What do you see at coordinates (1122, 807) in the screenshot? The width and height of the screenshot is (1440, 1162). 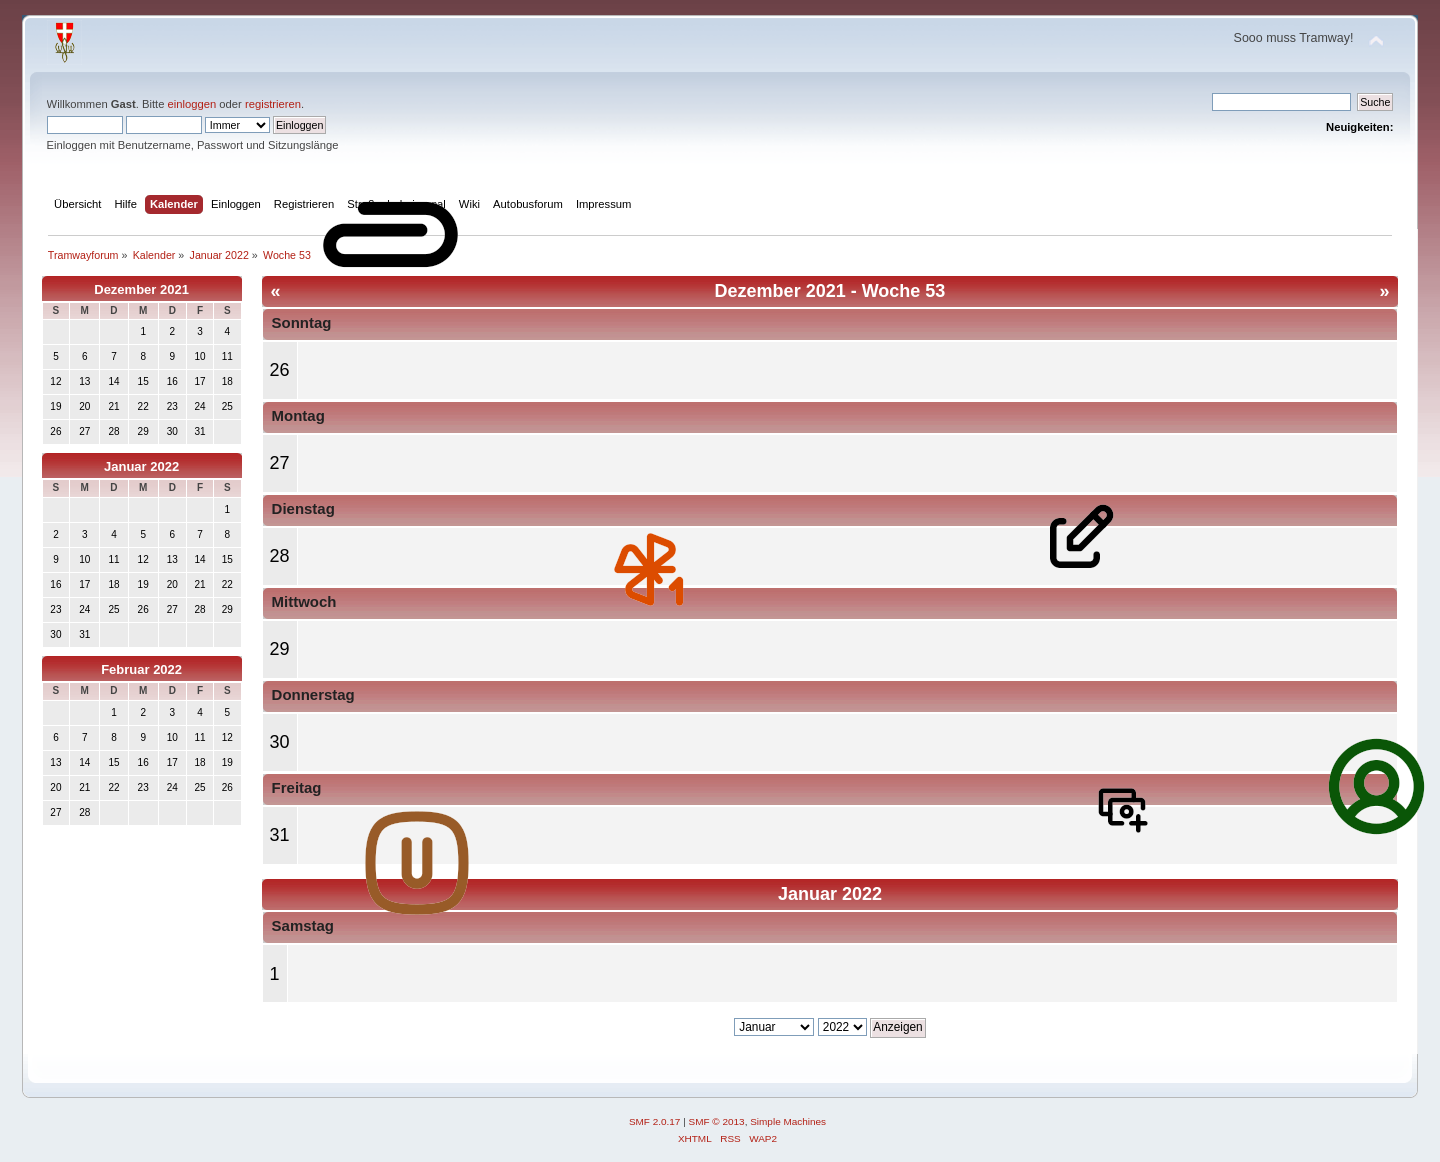 I see `add funds to your account` at bounding box center [1122, 807].